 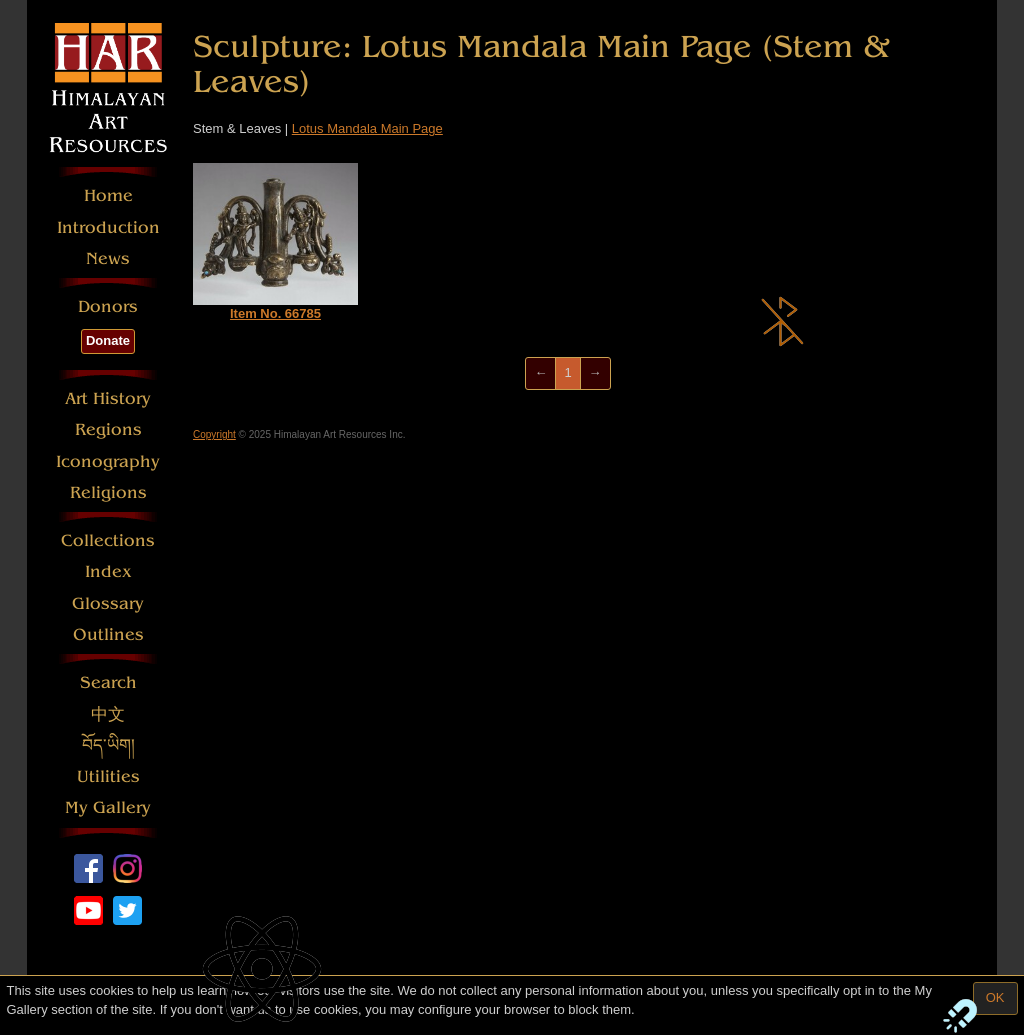 I want to click on bluetooth is disabled or unavailable, so click(x=780, y=321).